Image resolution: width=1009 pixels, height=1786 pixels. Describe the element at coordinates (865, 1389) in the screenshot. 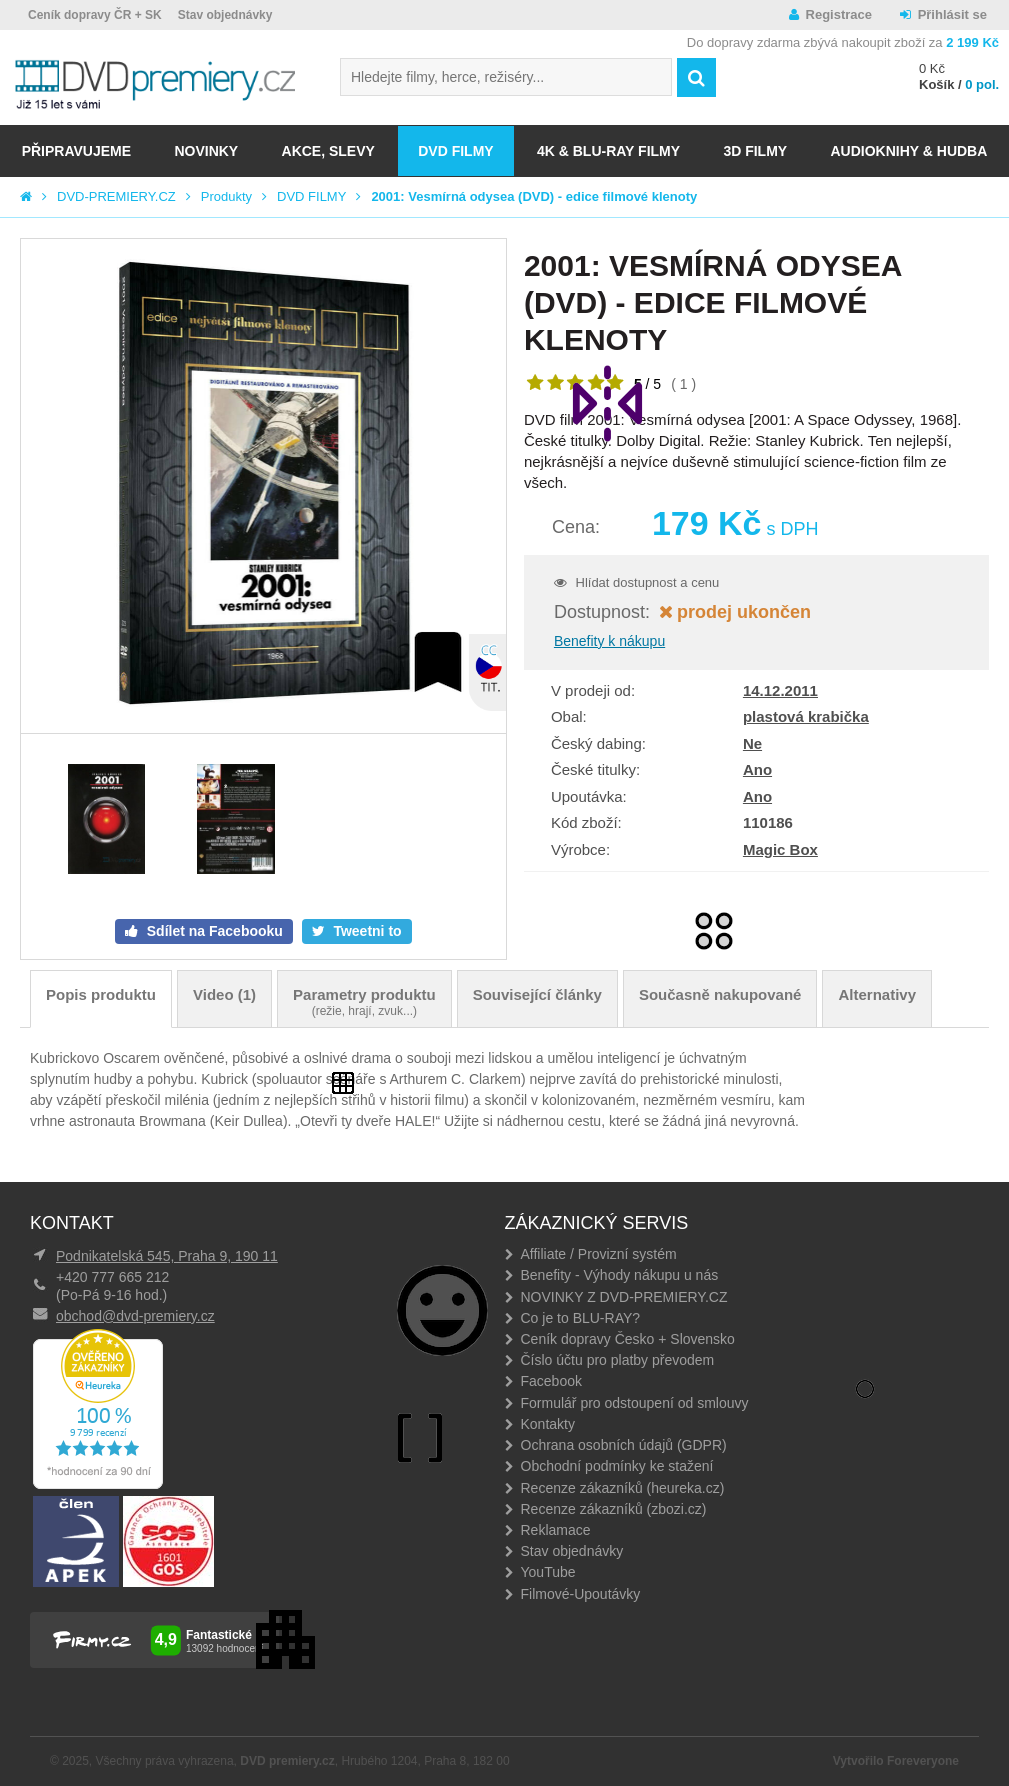

I see `indicates an unselected or empty state` at that location.